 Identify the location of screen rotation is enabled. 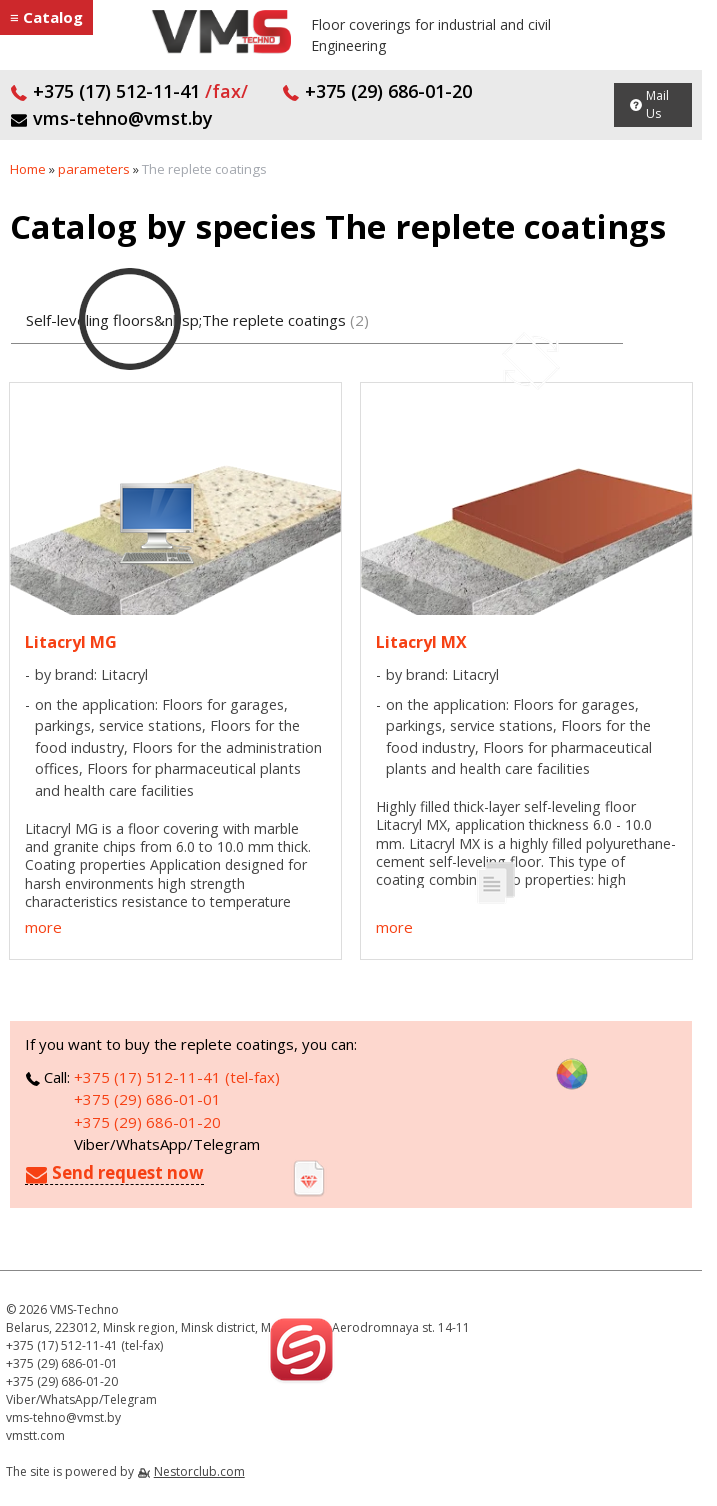
(531, 361).